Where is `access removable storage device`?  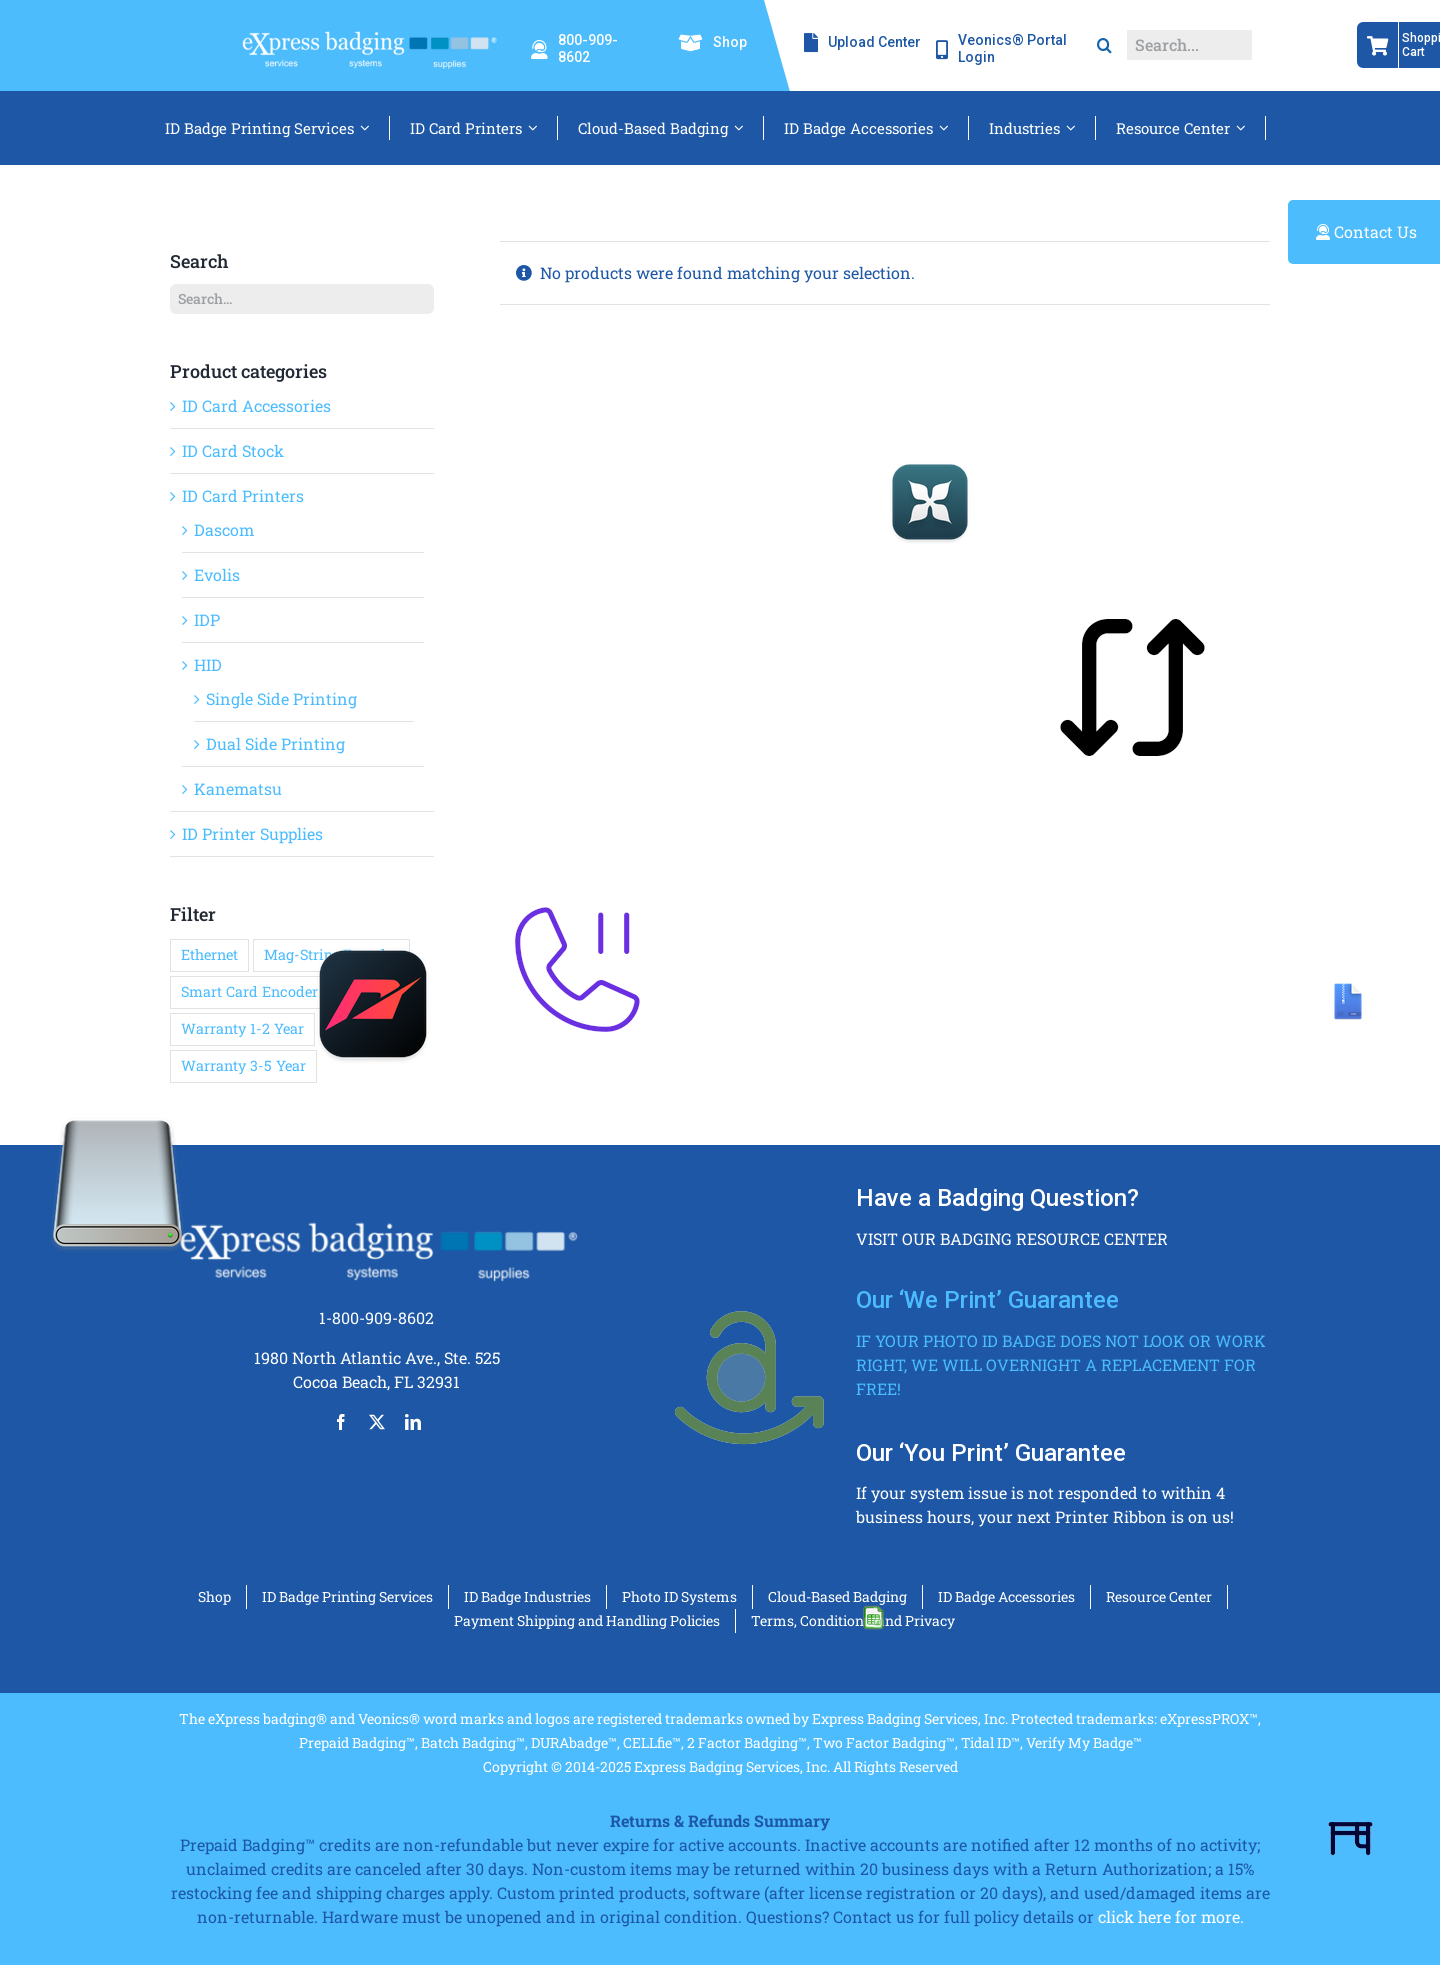 access removable storage device is located at coordinates (117, 1184).